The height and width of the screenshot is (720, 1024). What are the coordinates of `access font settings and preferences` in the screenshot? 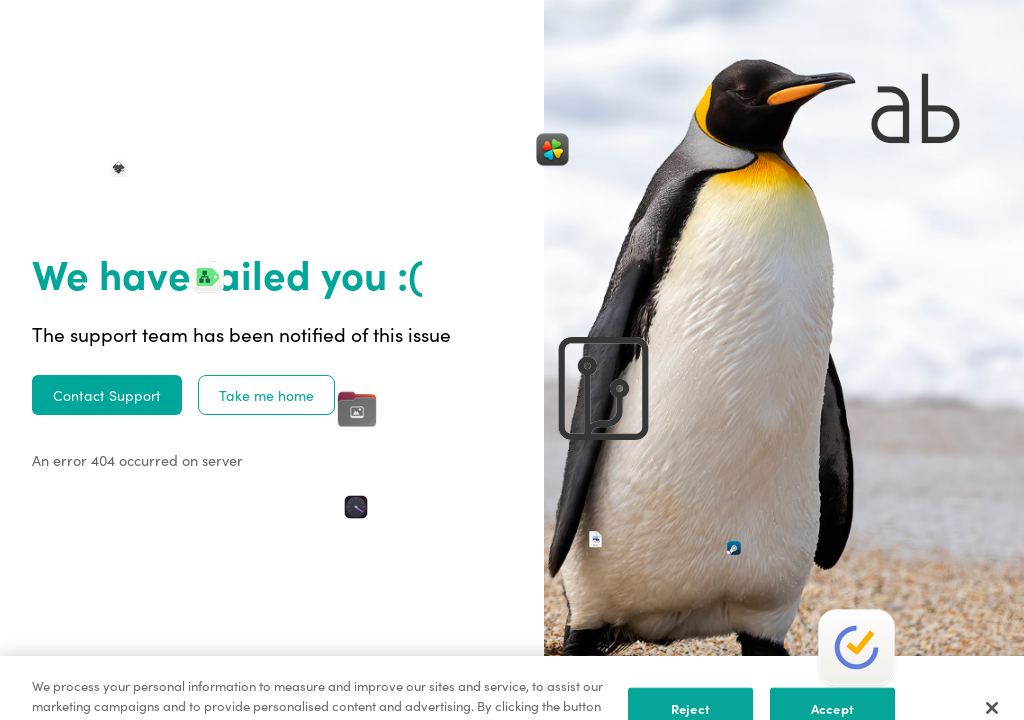 It's located at (915, 111).